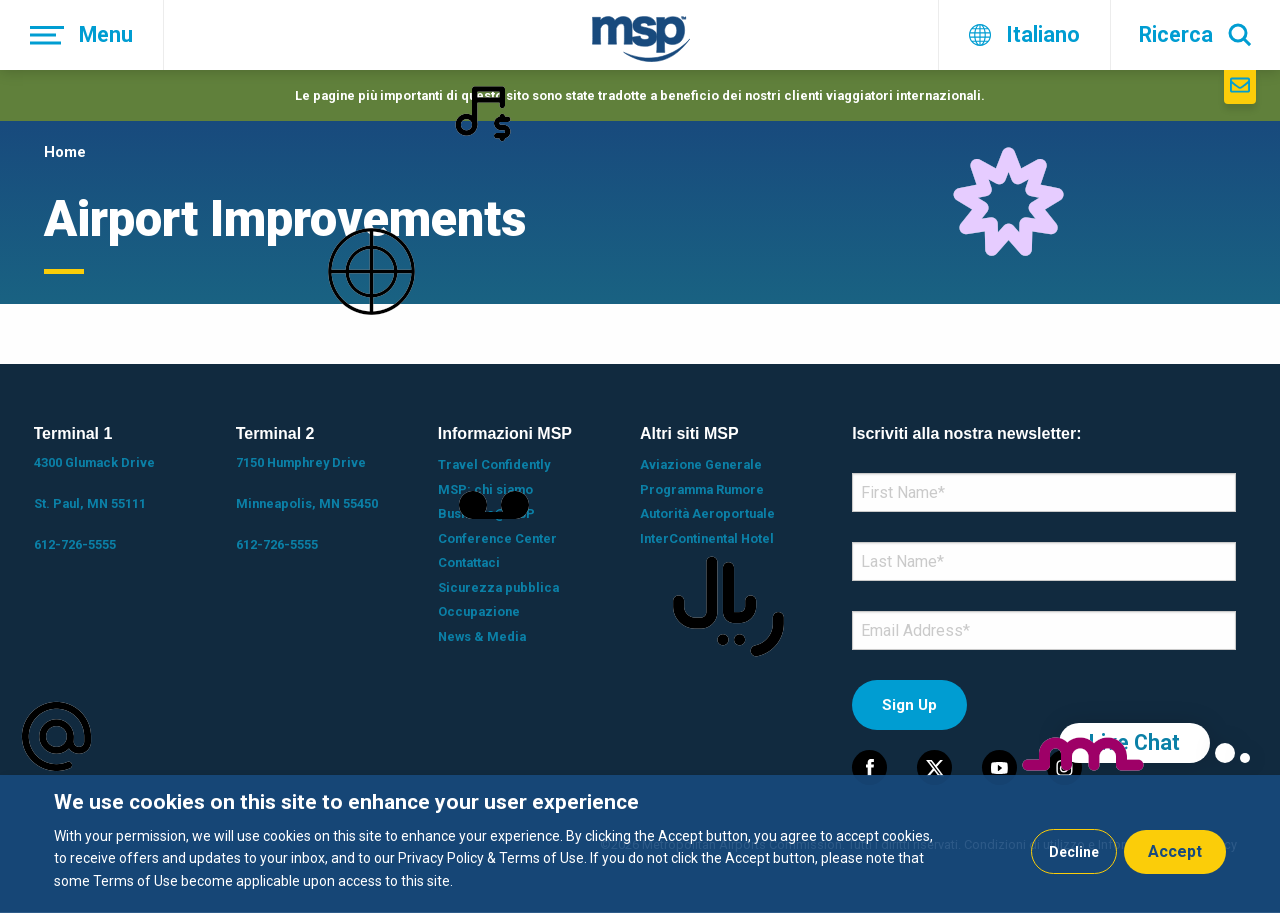 This screenshot has width=1280, height=913. I want to click on represents an inductor component in a circuit diagram, so click(1083, 754).